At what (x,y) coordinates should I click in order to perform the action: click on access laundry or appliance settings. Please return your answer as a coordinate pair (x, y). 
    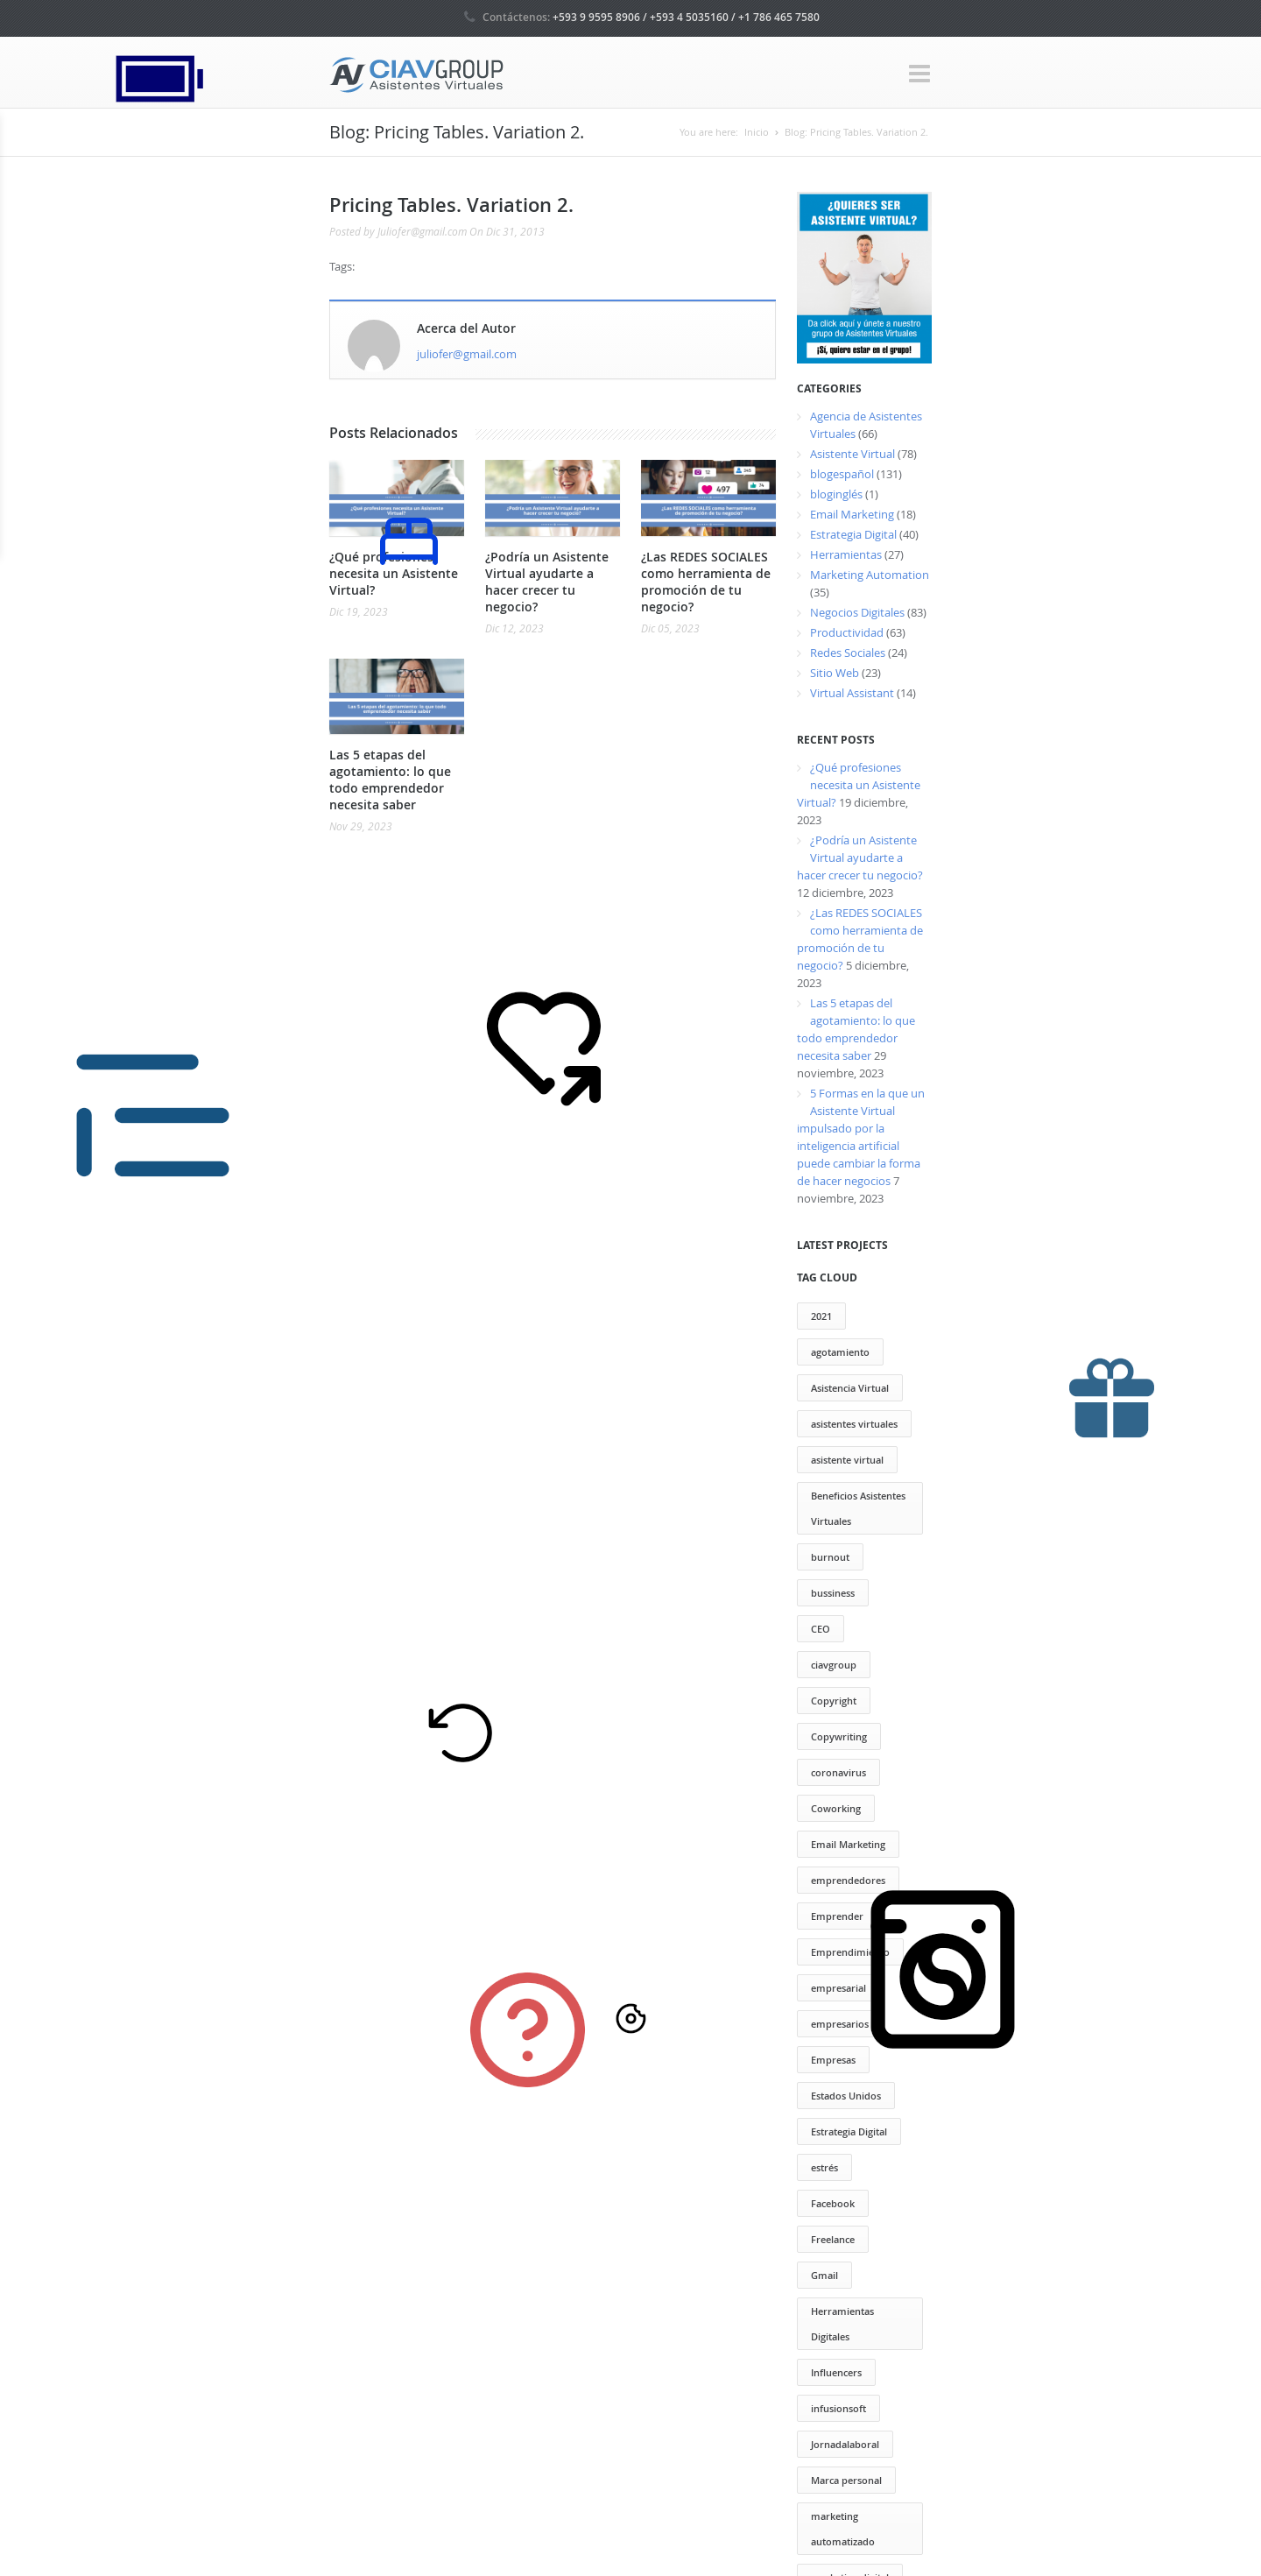
    Looking at the image, I should click on (942, 1969).